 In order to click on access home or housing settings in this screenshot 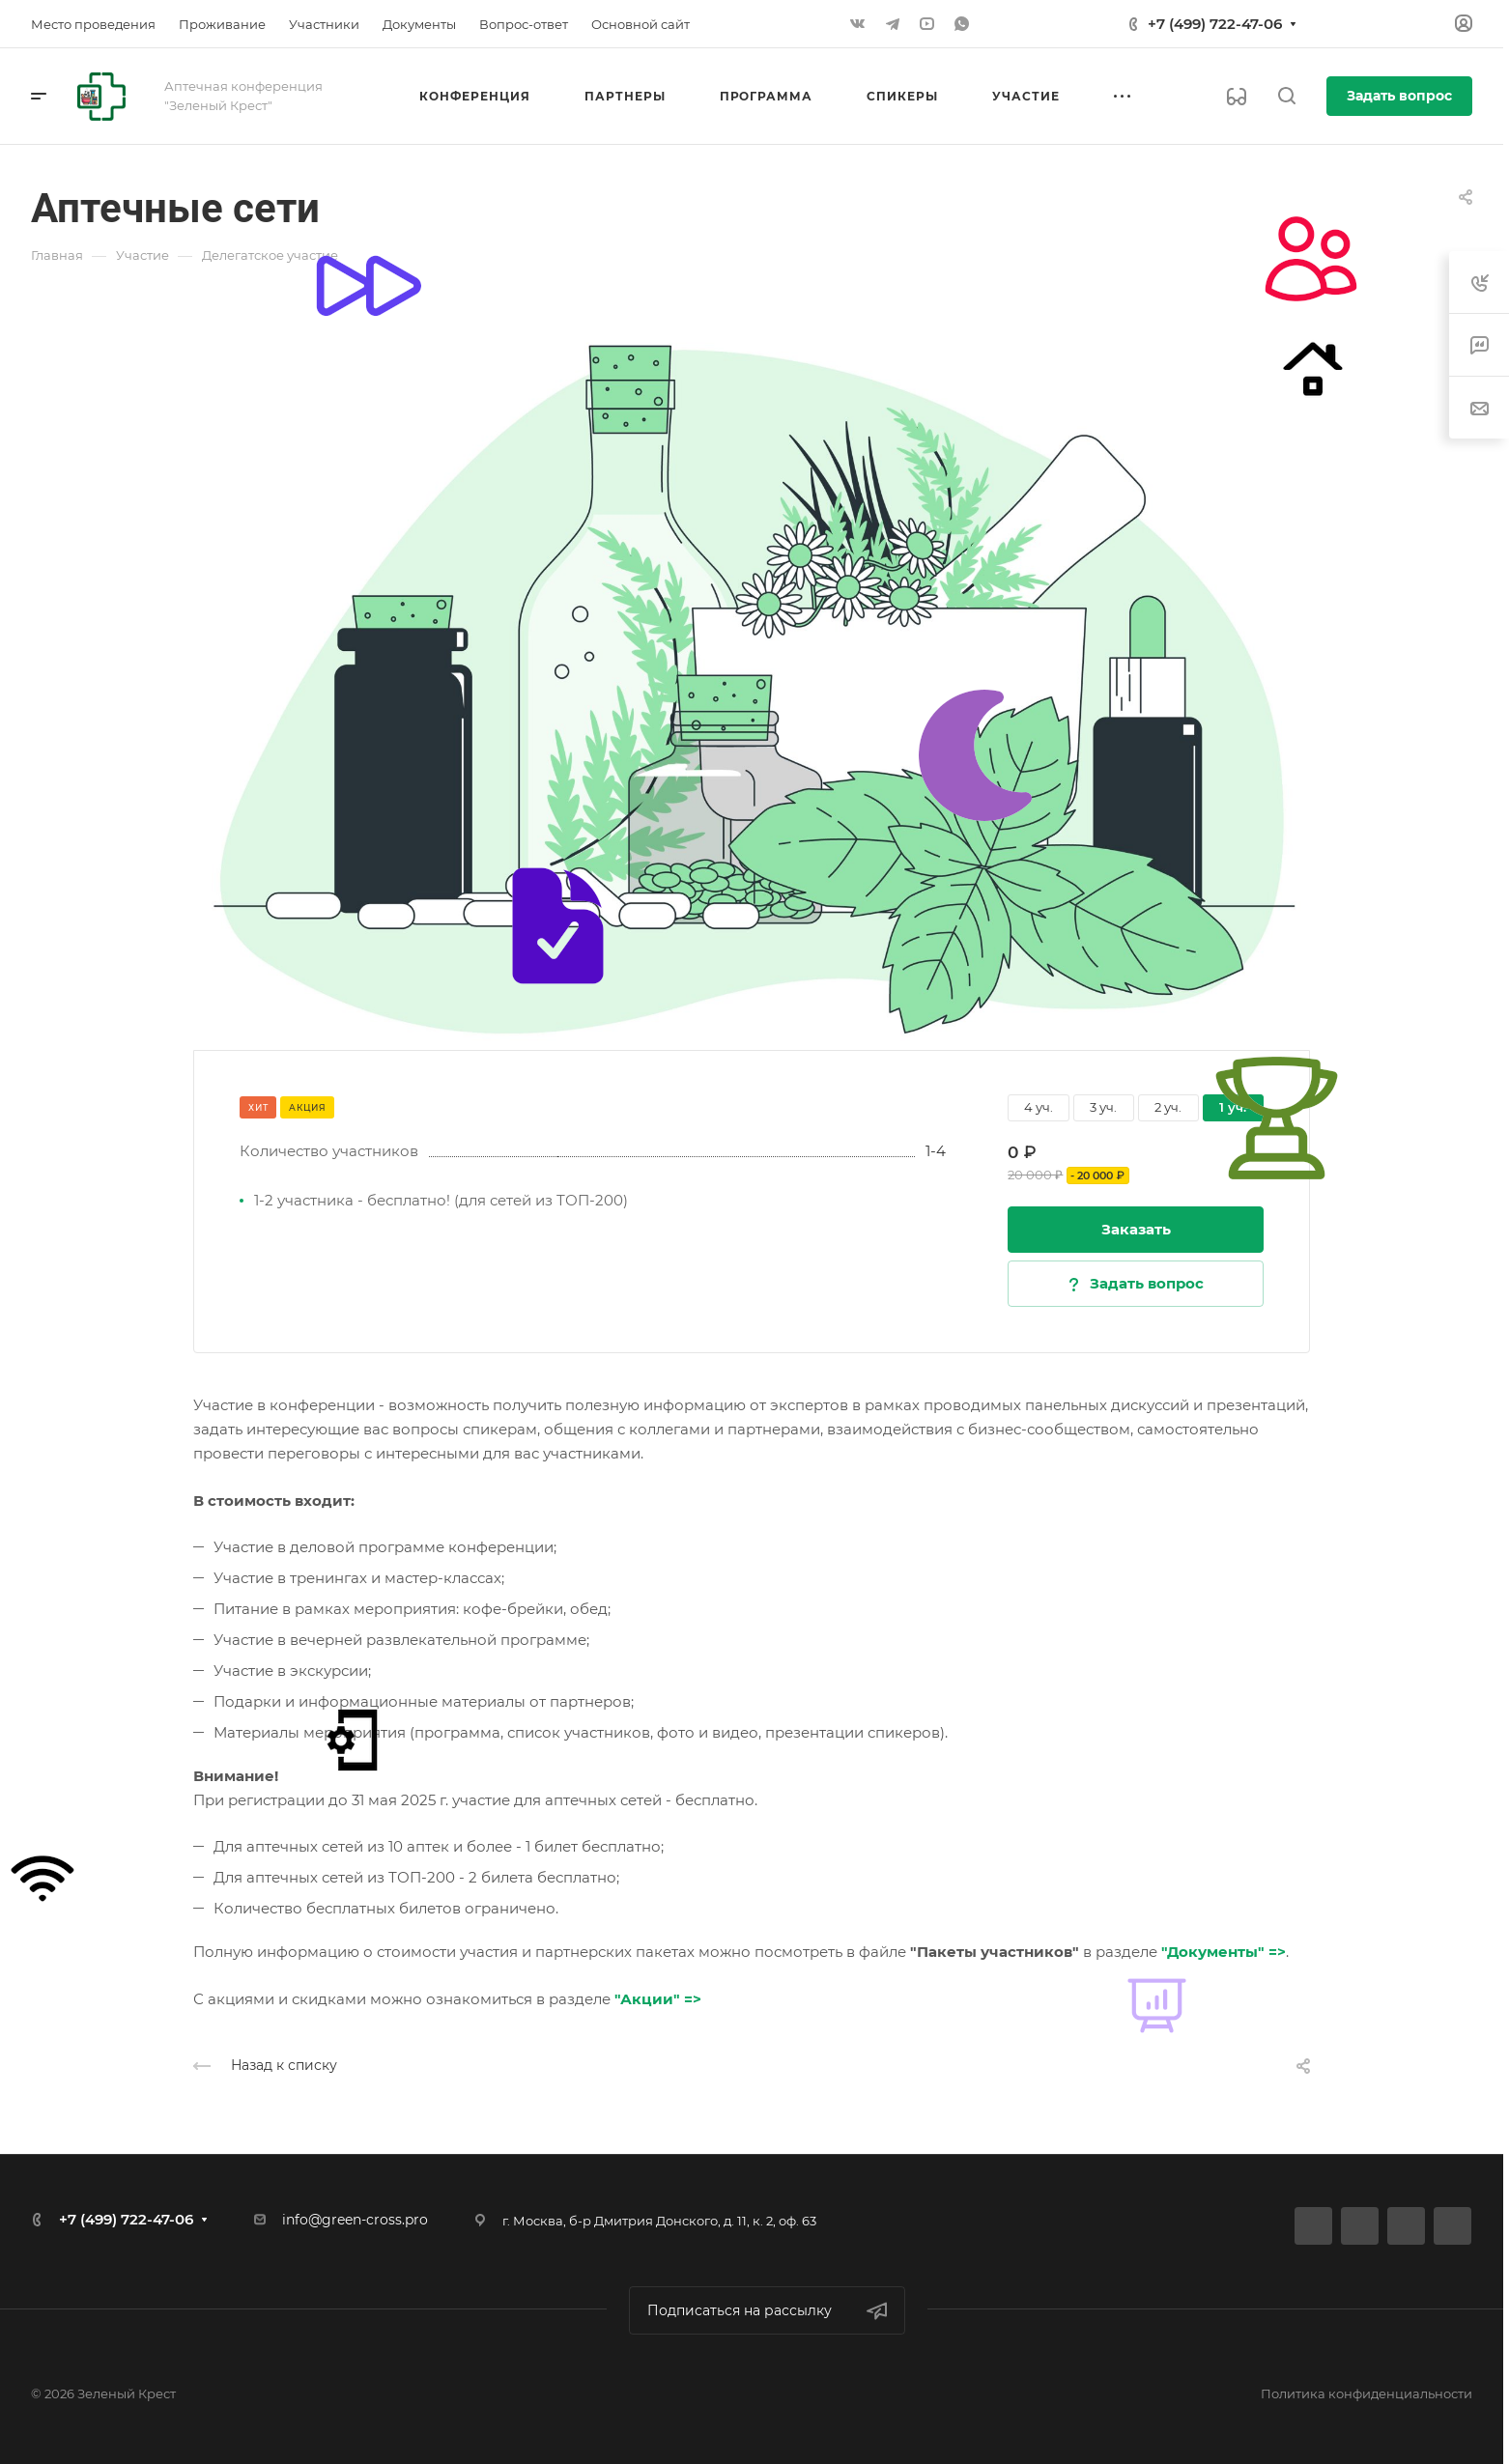, I will do `click(1313, 370)`.